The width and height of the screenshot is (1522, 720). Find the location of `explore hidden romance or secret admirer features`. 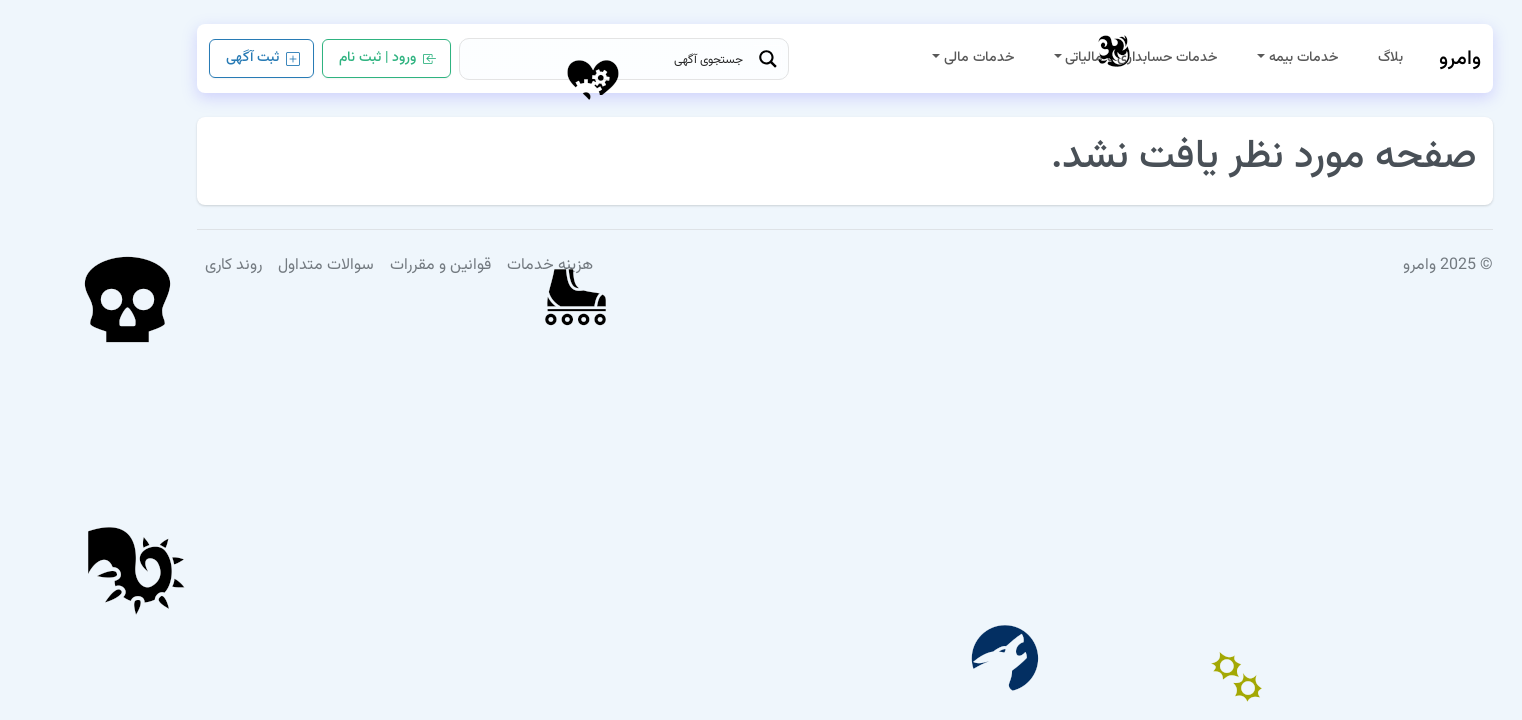

explore hidden romance or secret admirer features is located at coordinates (593, 83).